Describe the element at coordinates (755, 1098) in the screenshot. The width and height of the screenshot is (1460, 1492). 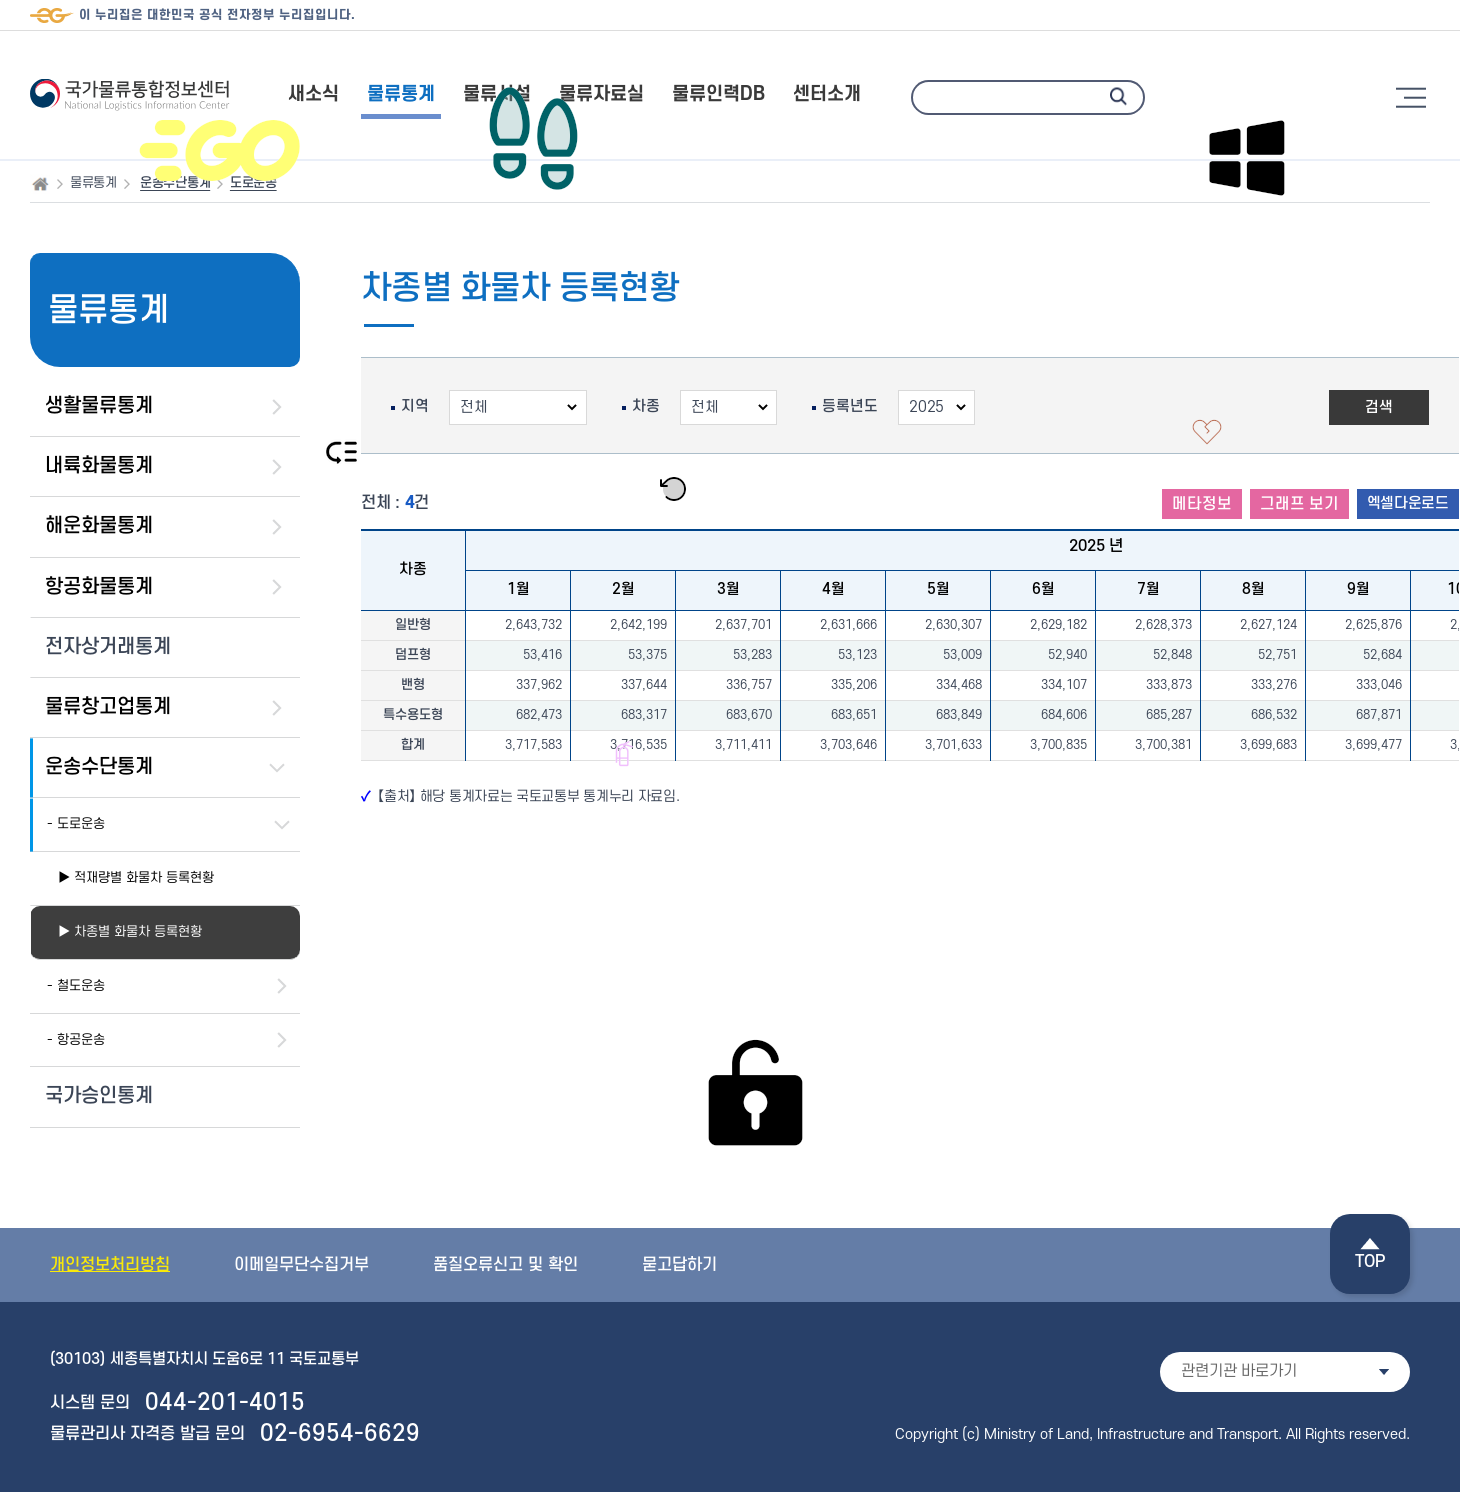
I see `unlocked or unsecured state` at that location.